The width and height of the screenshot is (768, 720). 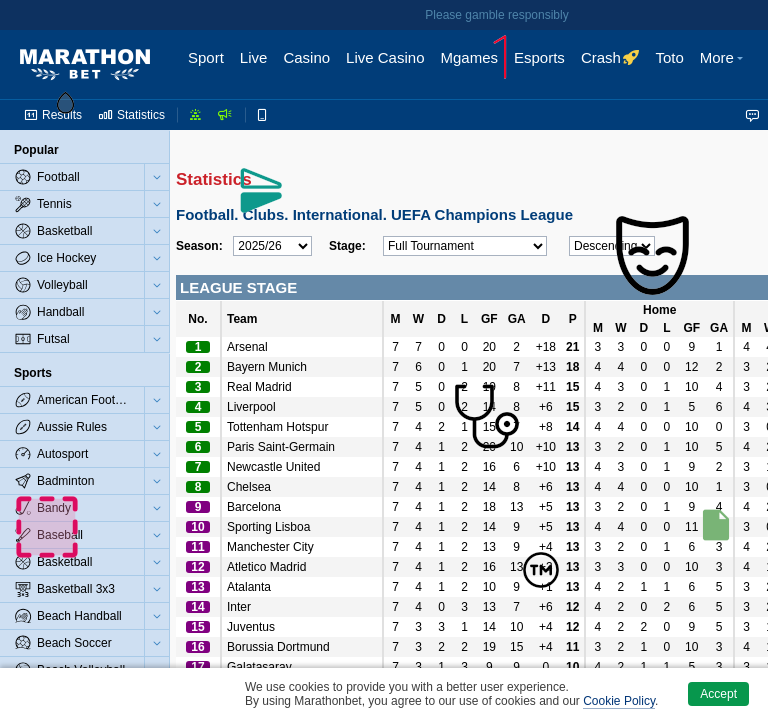 I want to click on access health or medical features, so click(x=482, y=414).